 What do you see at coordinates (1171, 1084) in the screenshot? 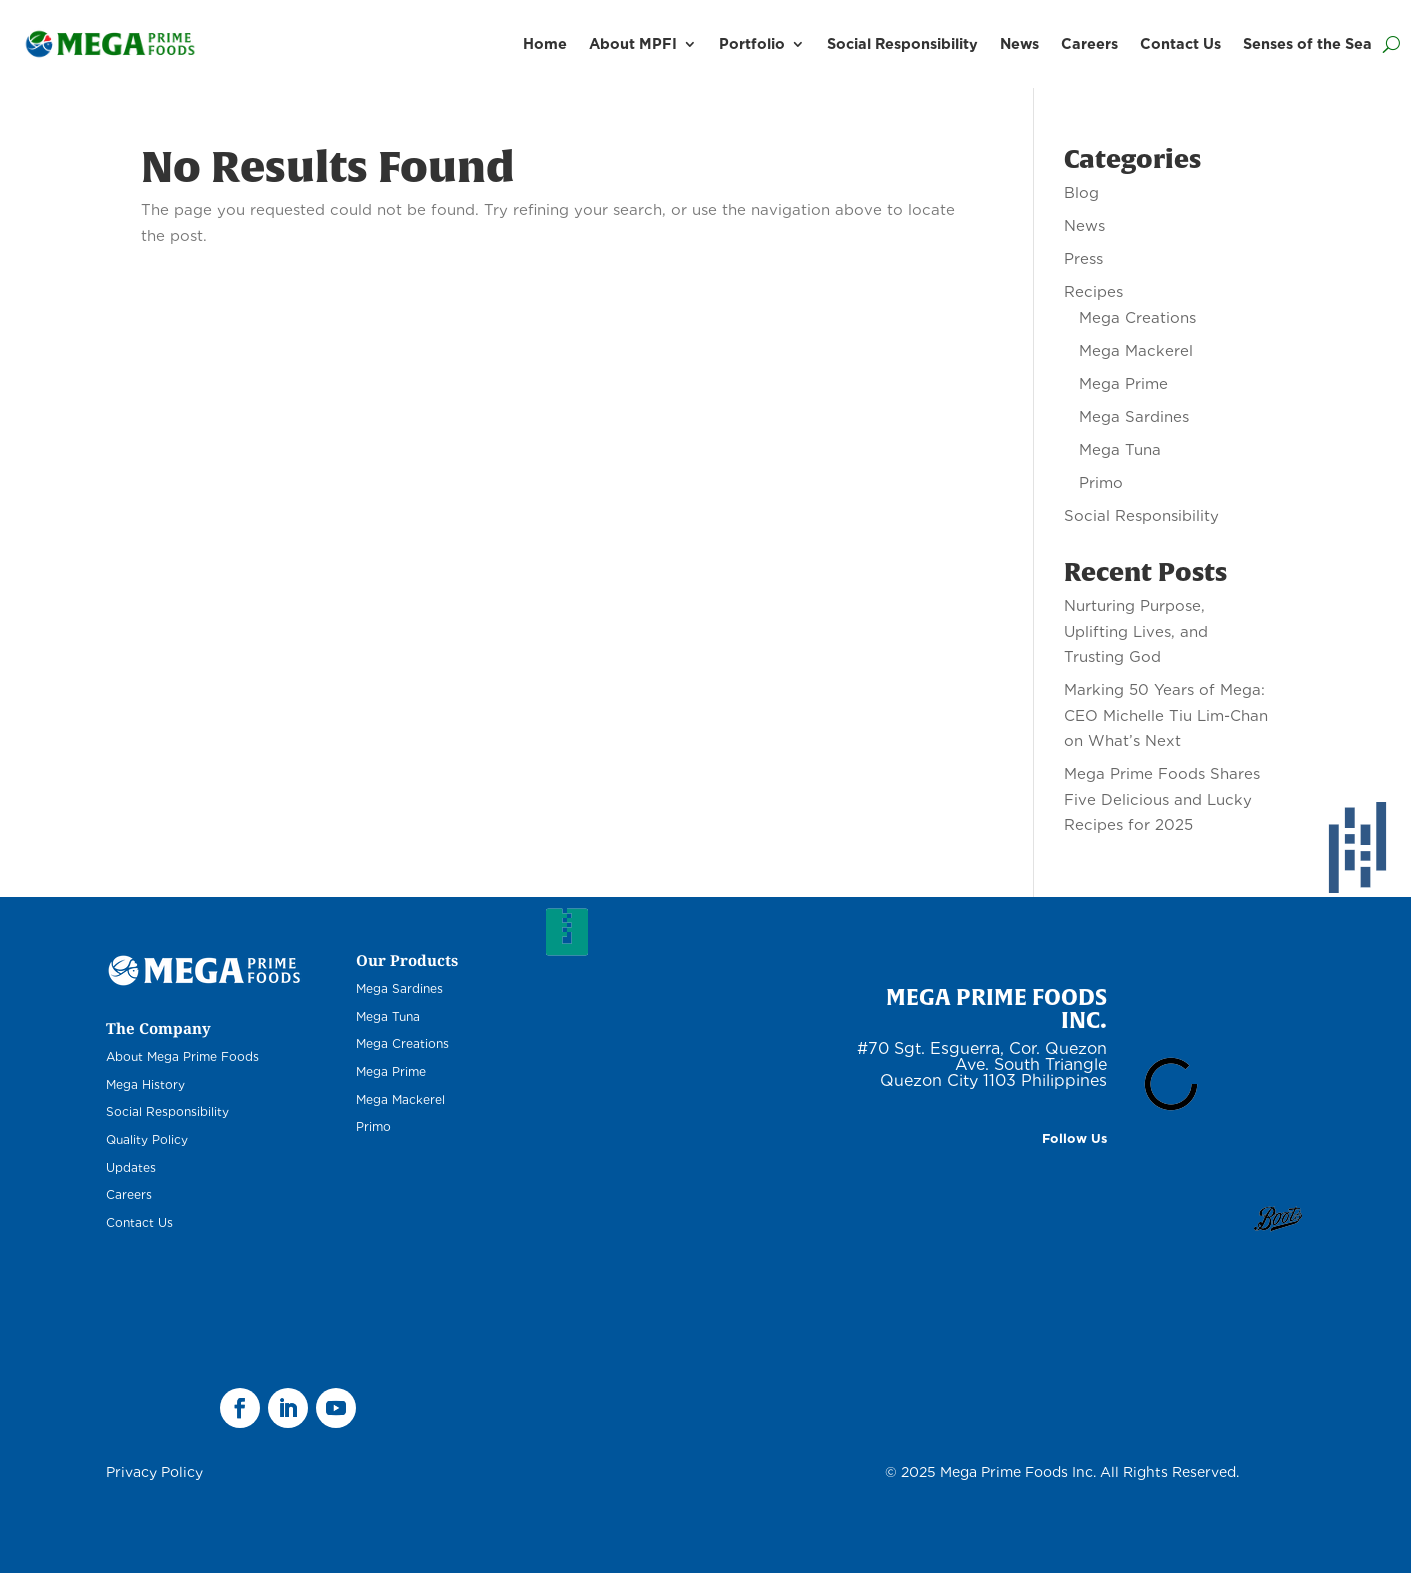
I see `indicates content is loading` at bounding box center [1171, 1084].